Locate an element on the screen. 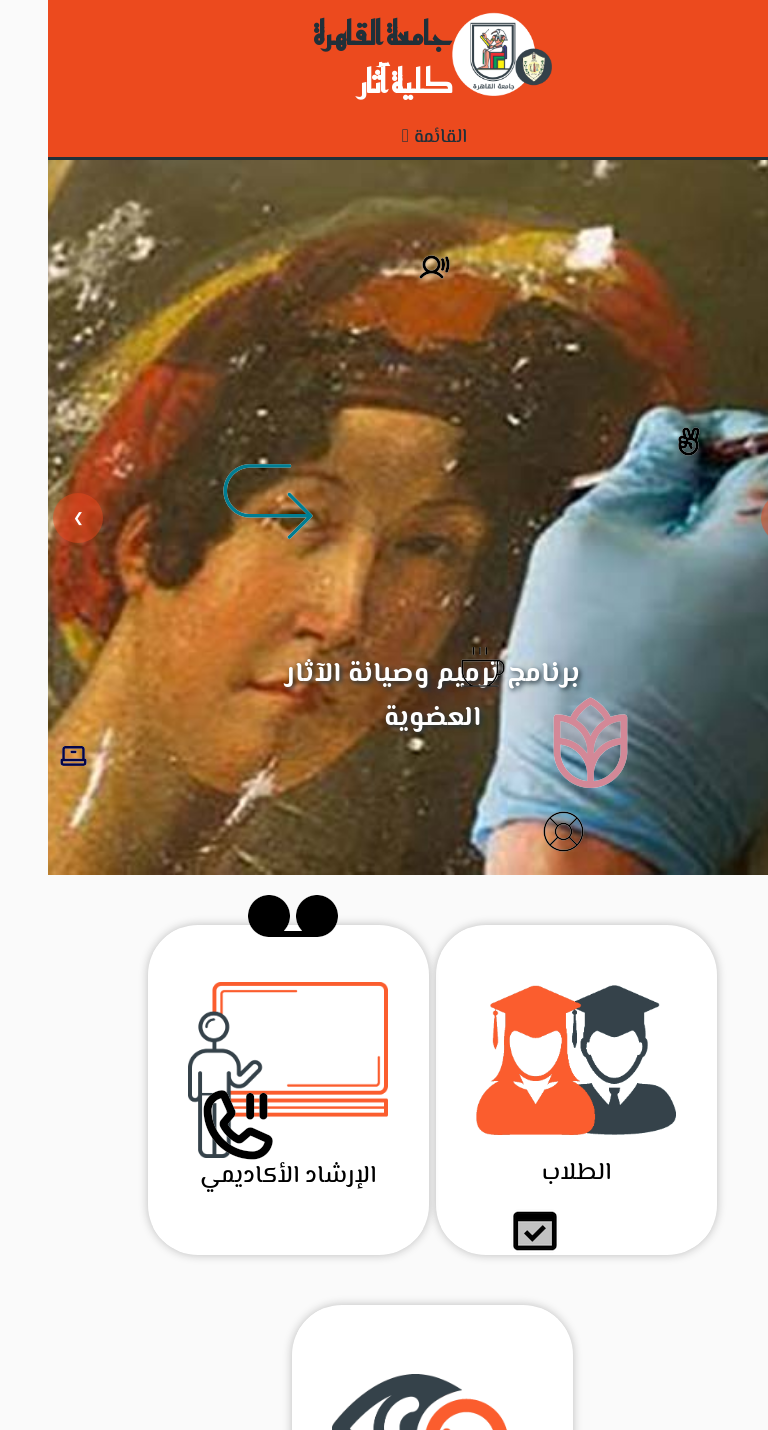  indicates grain or wheat-based ingredients is located at coordinates (590, 744).